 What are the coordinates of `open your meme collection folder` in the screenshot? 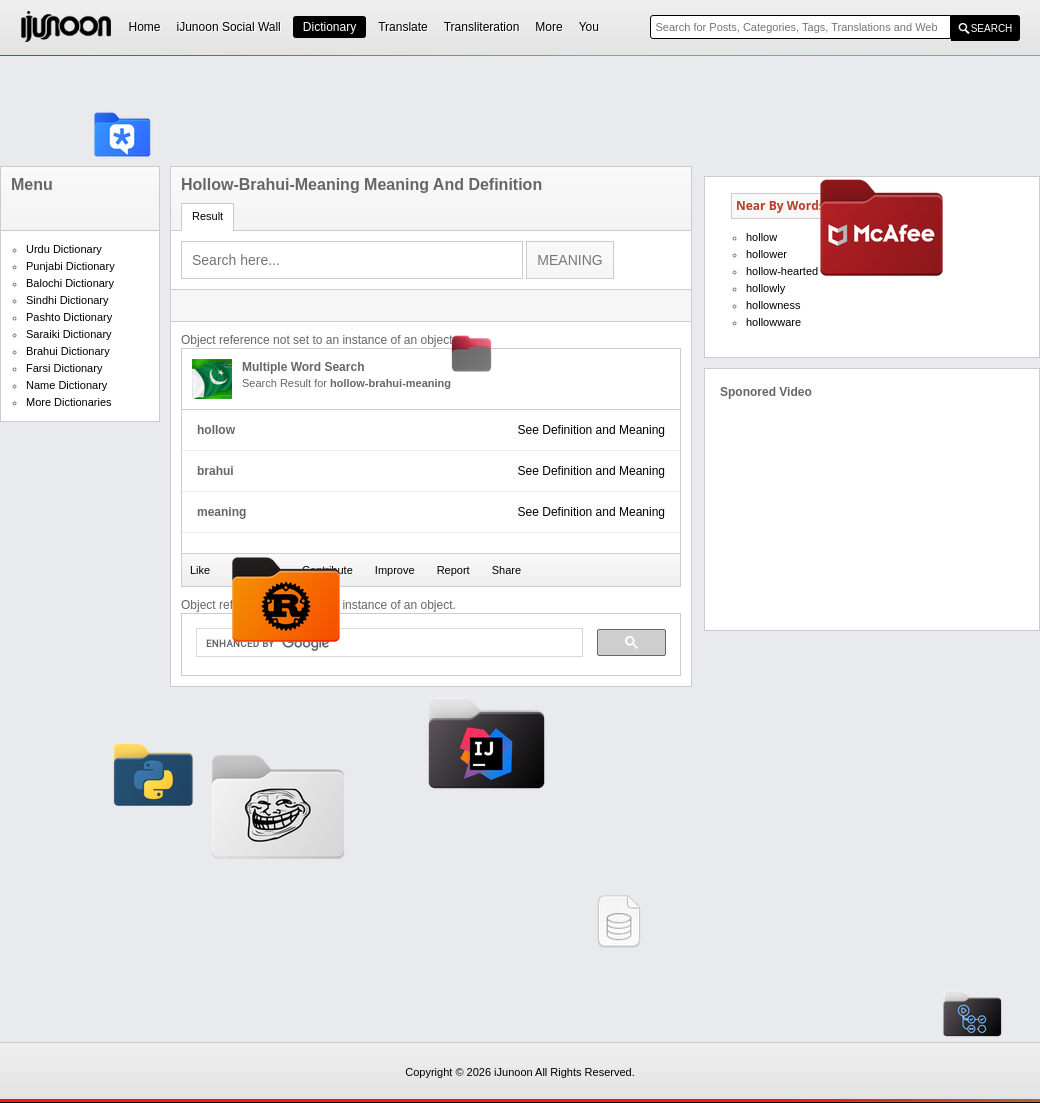 It's located at (277, 810).